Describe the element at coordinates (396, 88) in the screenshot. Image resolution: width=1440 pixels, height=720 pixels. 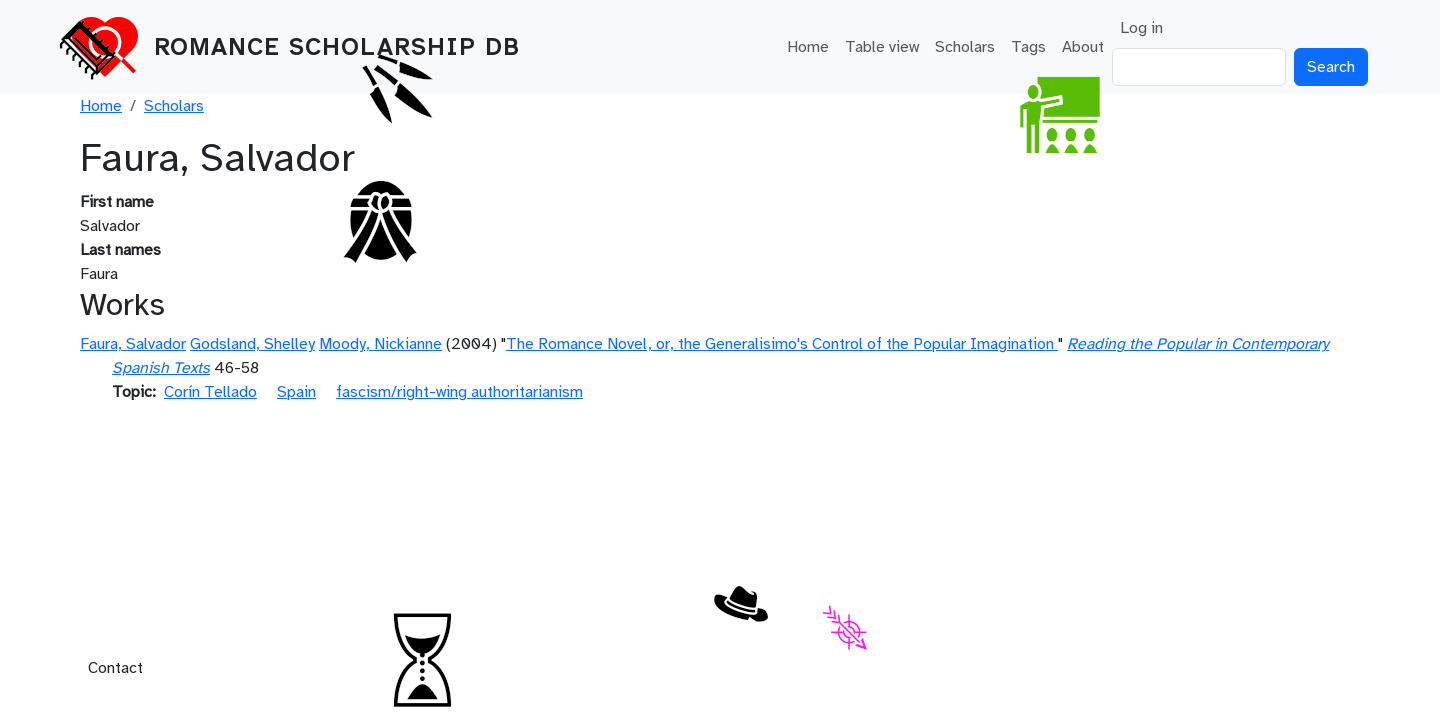
I see `access kitchen tools or cutlery options` at that location.